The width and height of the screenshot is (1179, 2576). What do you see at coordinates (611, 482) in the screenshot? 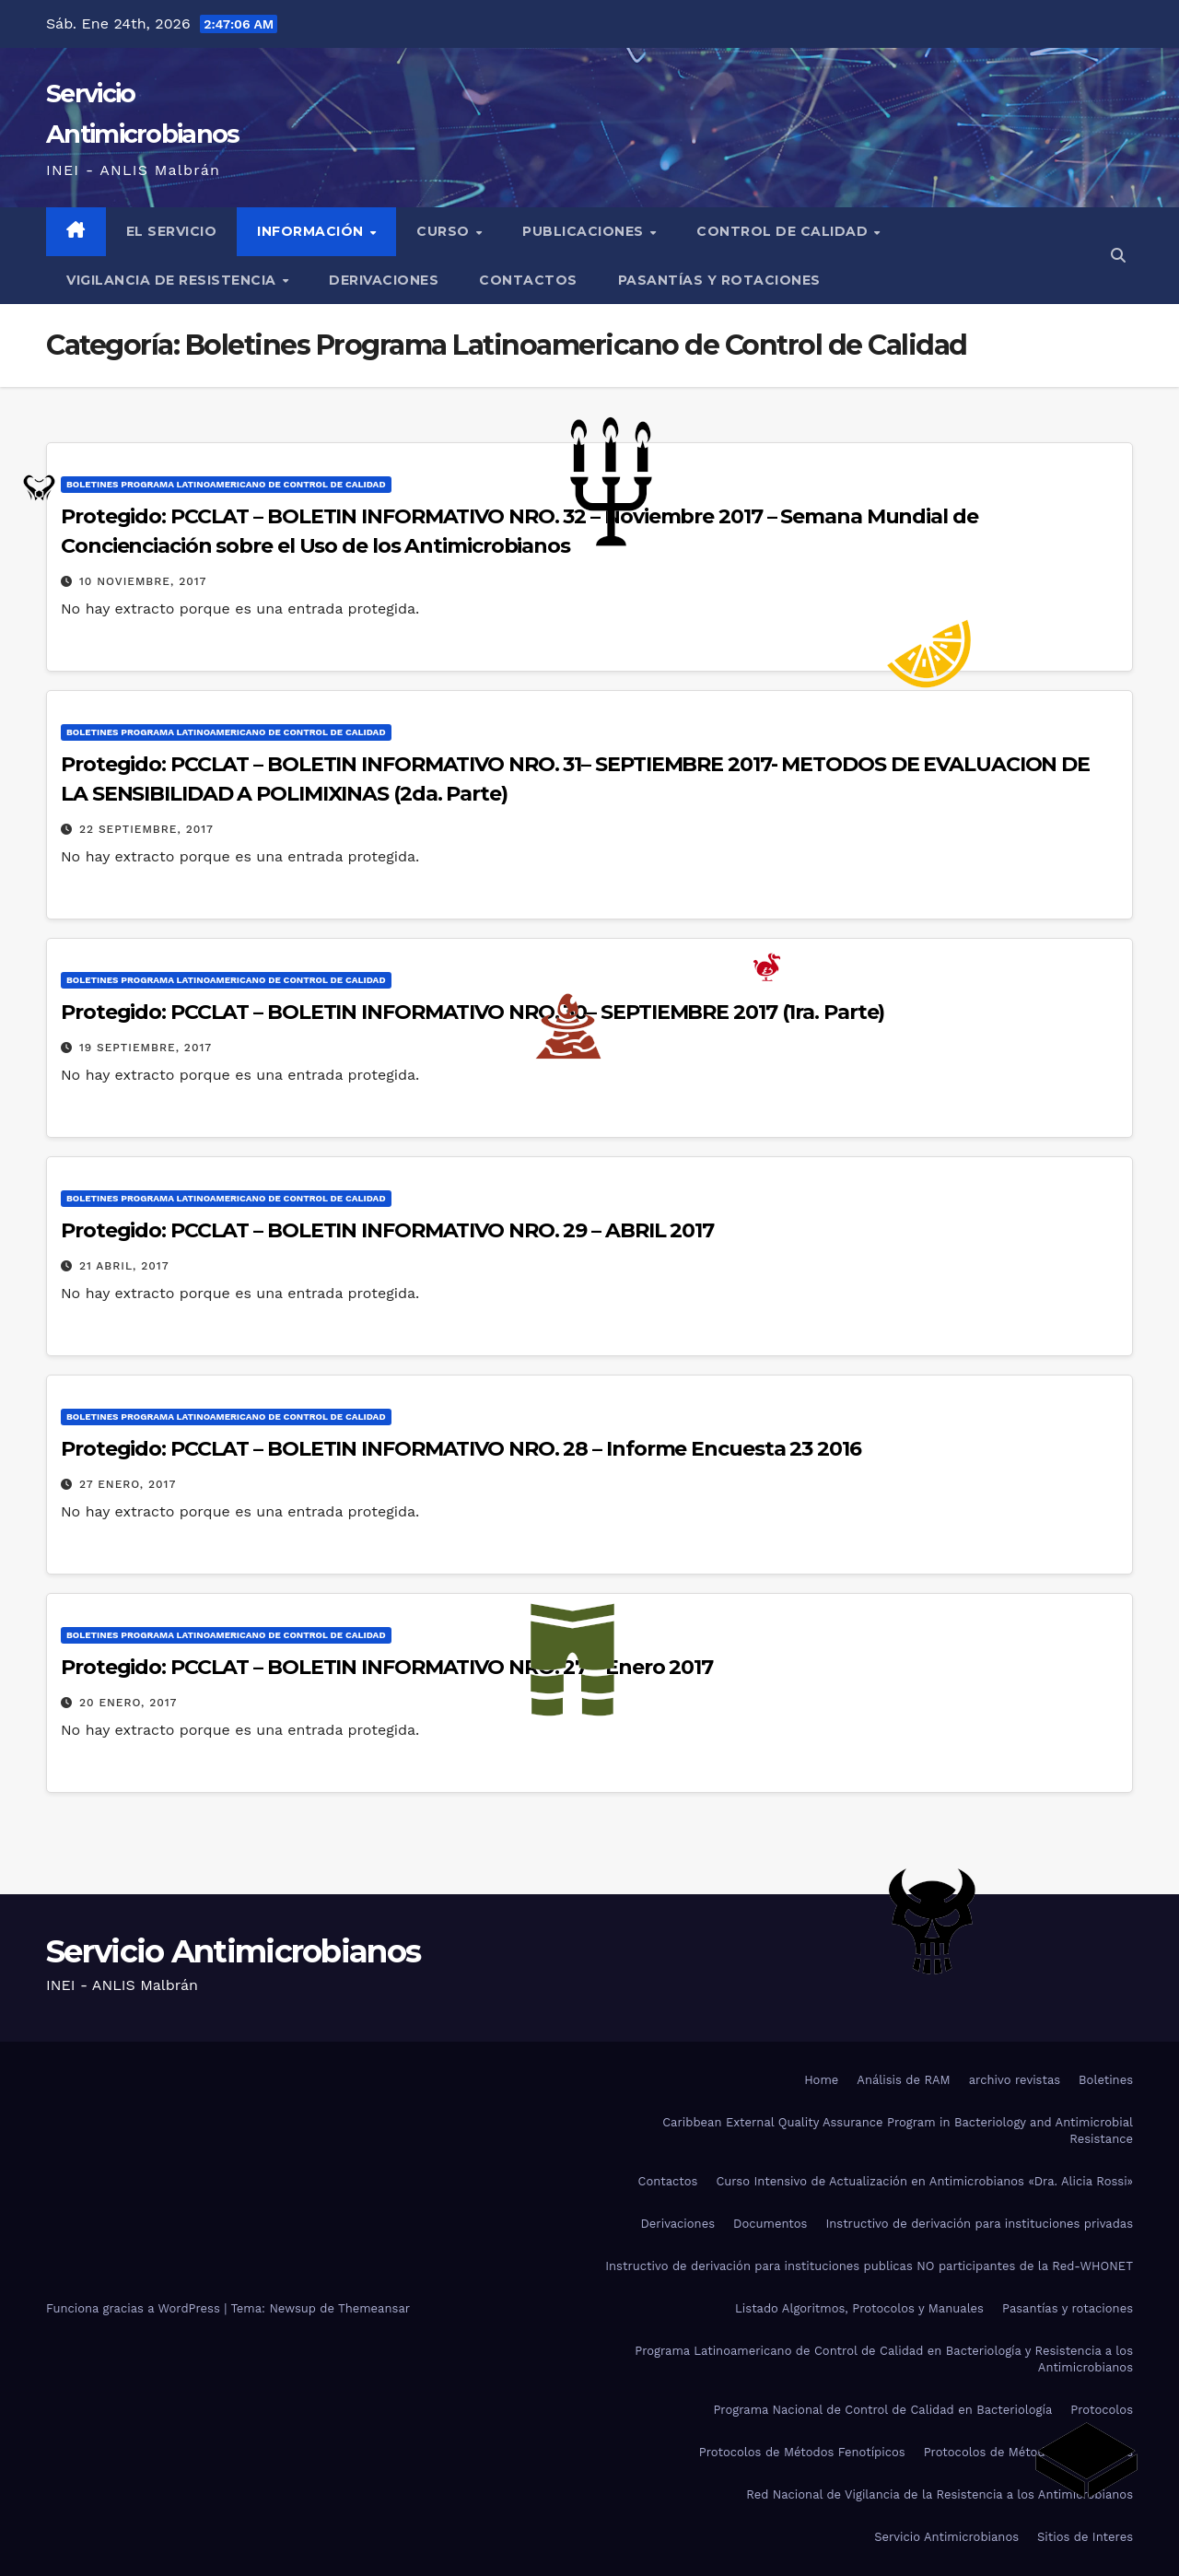
I see `decorative lighting or ambiance setting` at bounding box center [611, 482].